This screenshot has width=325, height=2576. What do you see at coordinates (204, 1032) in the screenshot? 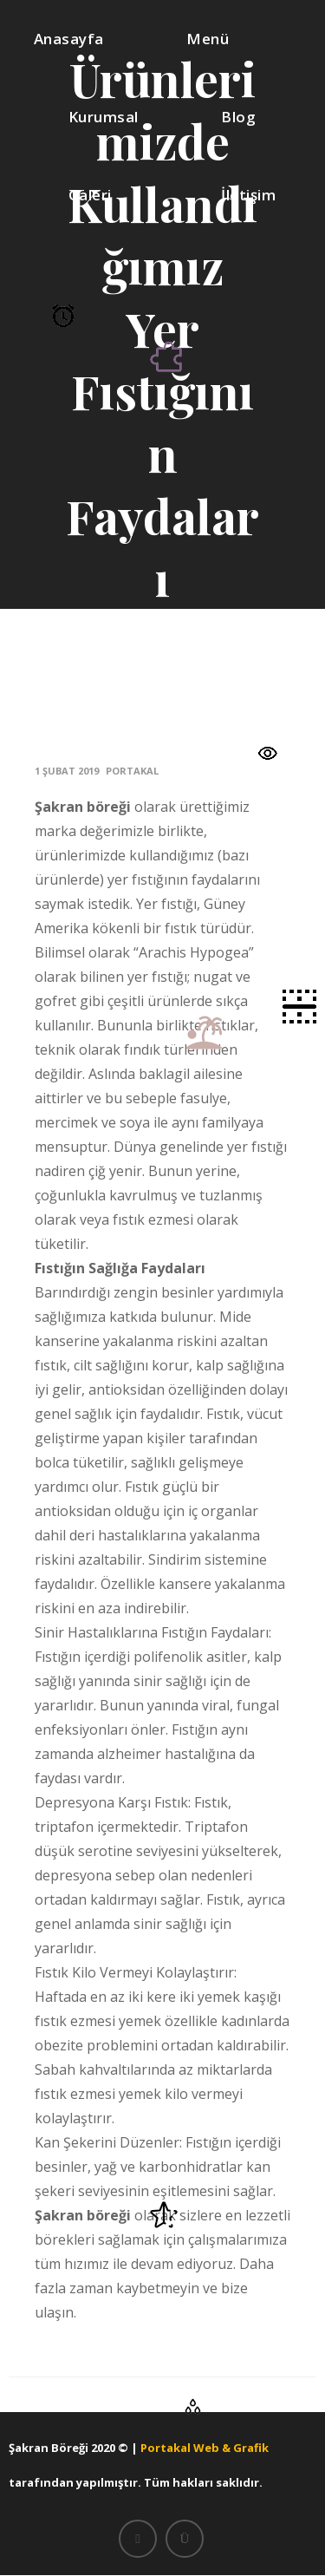
I see `view tropical or vacation-related content` at bounding box center [204, 1032].